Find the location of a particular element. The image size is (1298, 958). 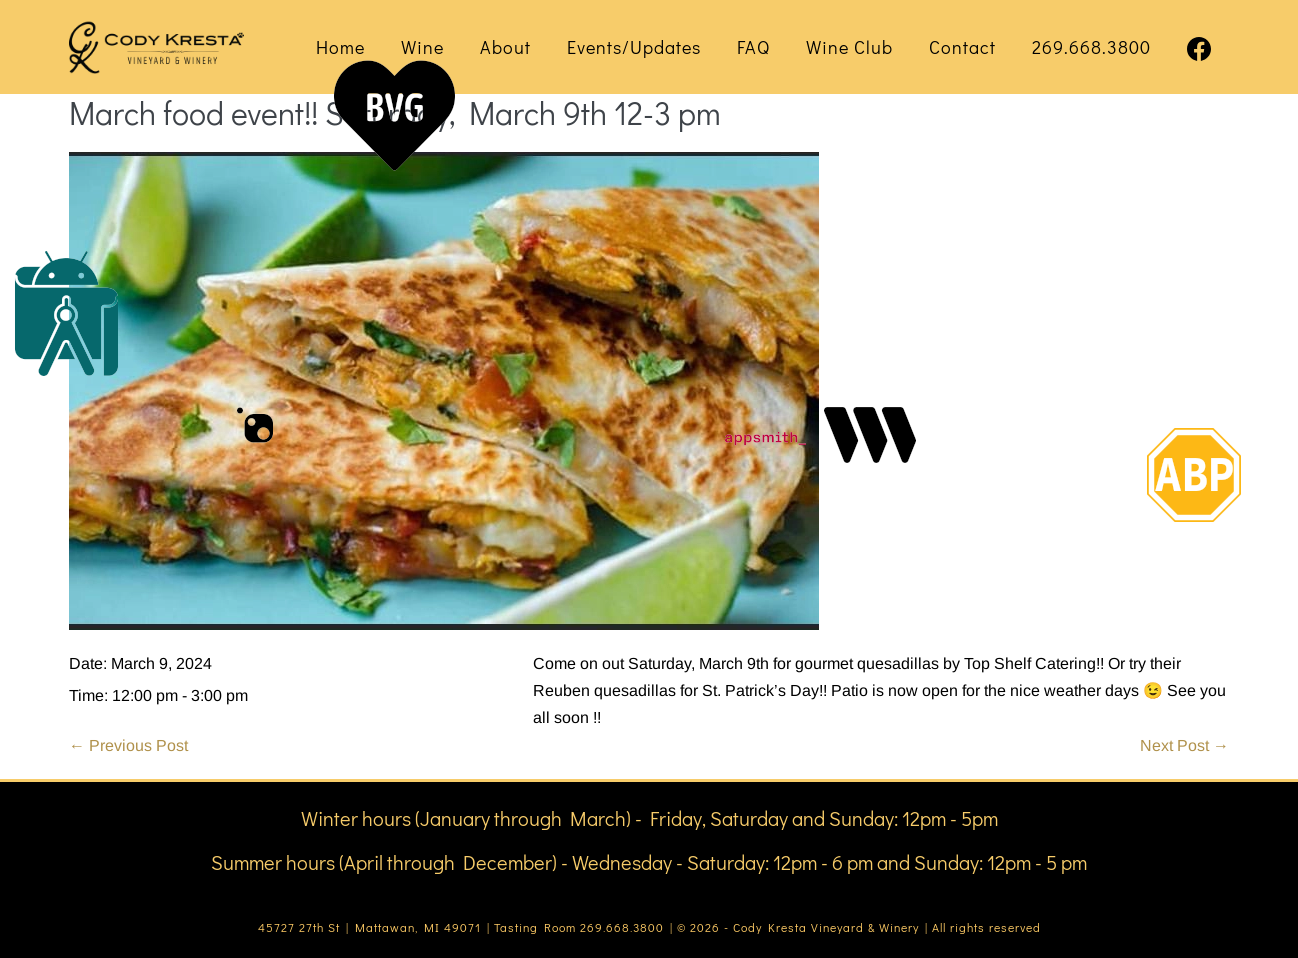

thirdweb platform logo is located at coordinates (870, 435).